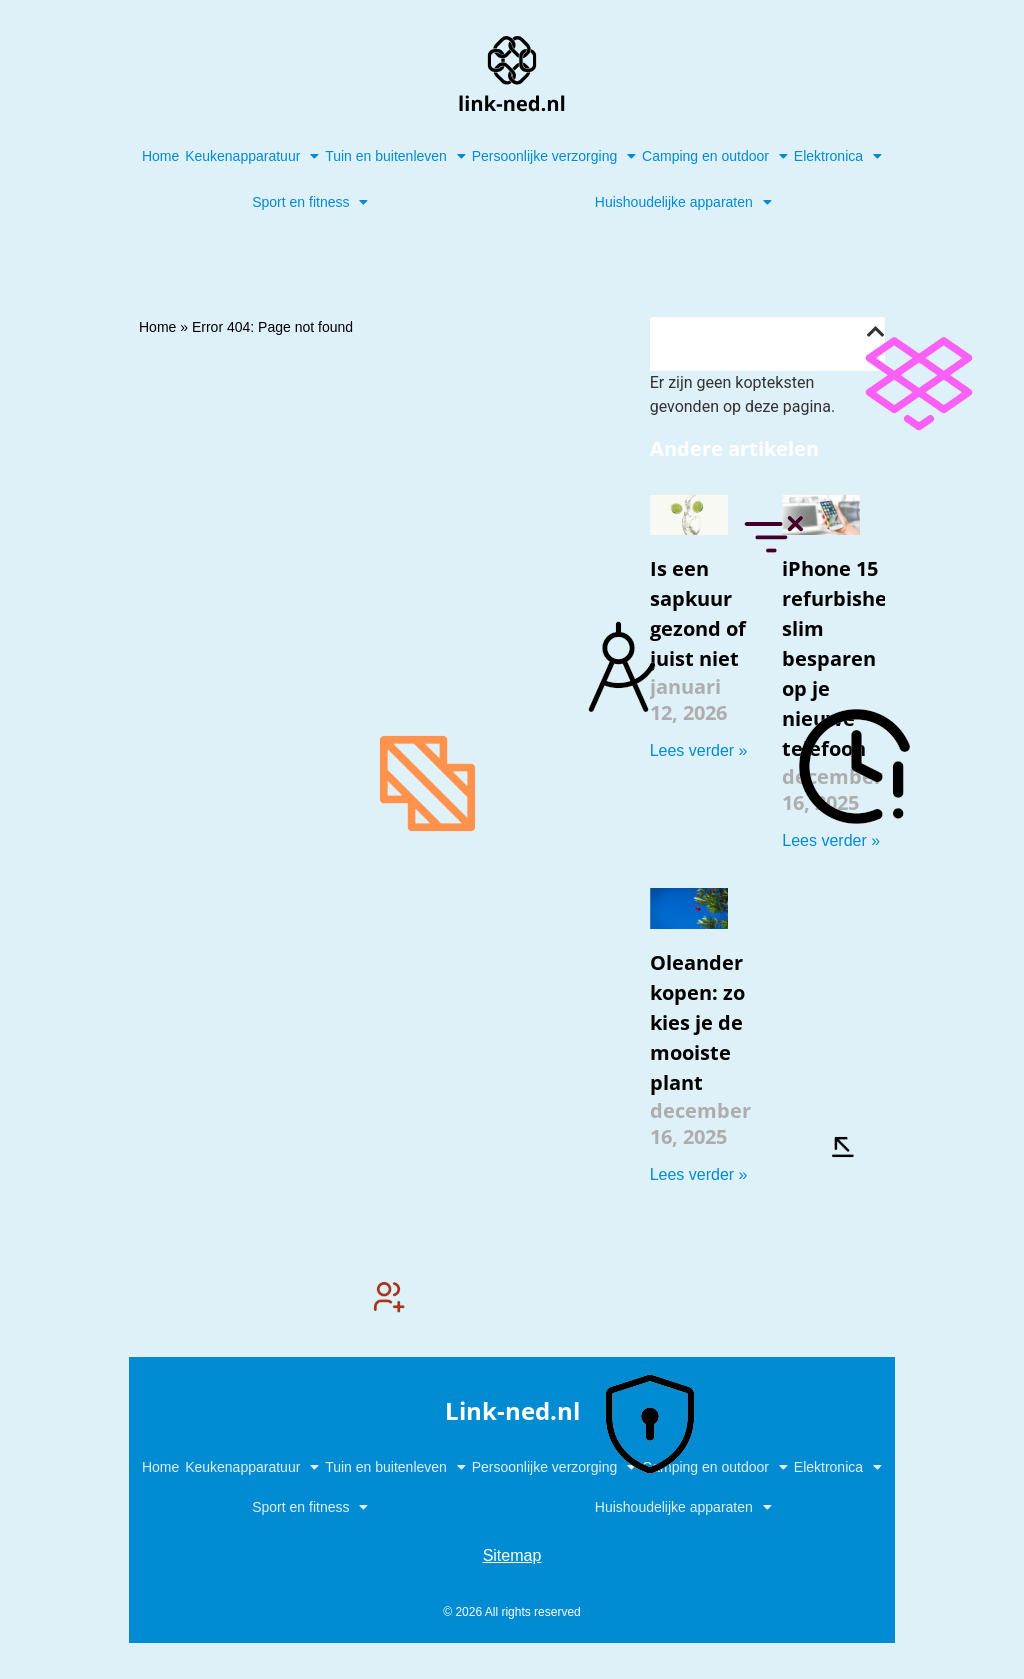 This screenshot has width=1024, height=1679. What do you see at coordinates (919, 379) in the screenshot?
I see `open dropbox cloud storage` at bounding box center [919, 379].